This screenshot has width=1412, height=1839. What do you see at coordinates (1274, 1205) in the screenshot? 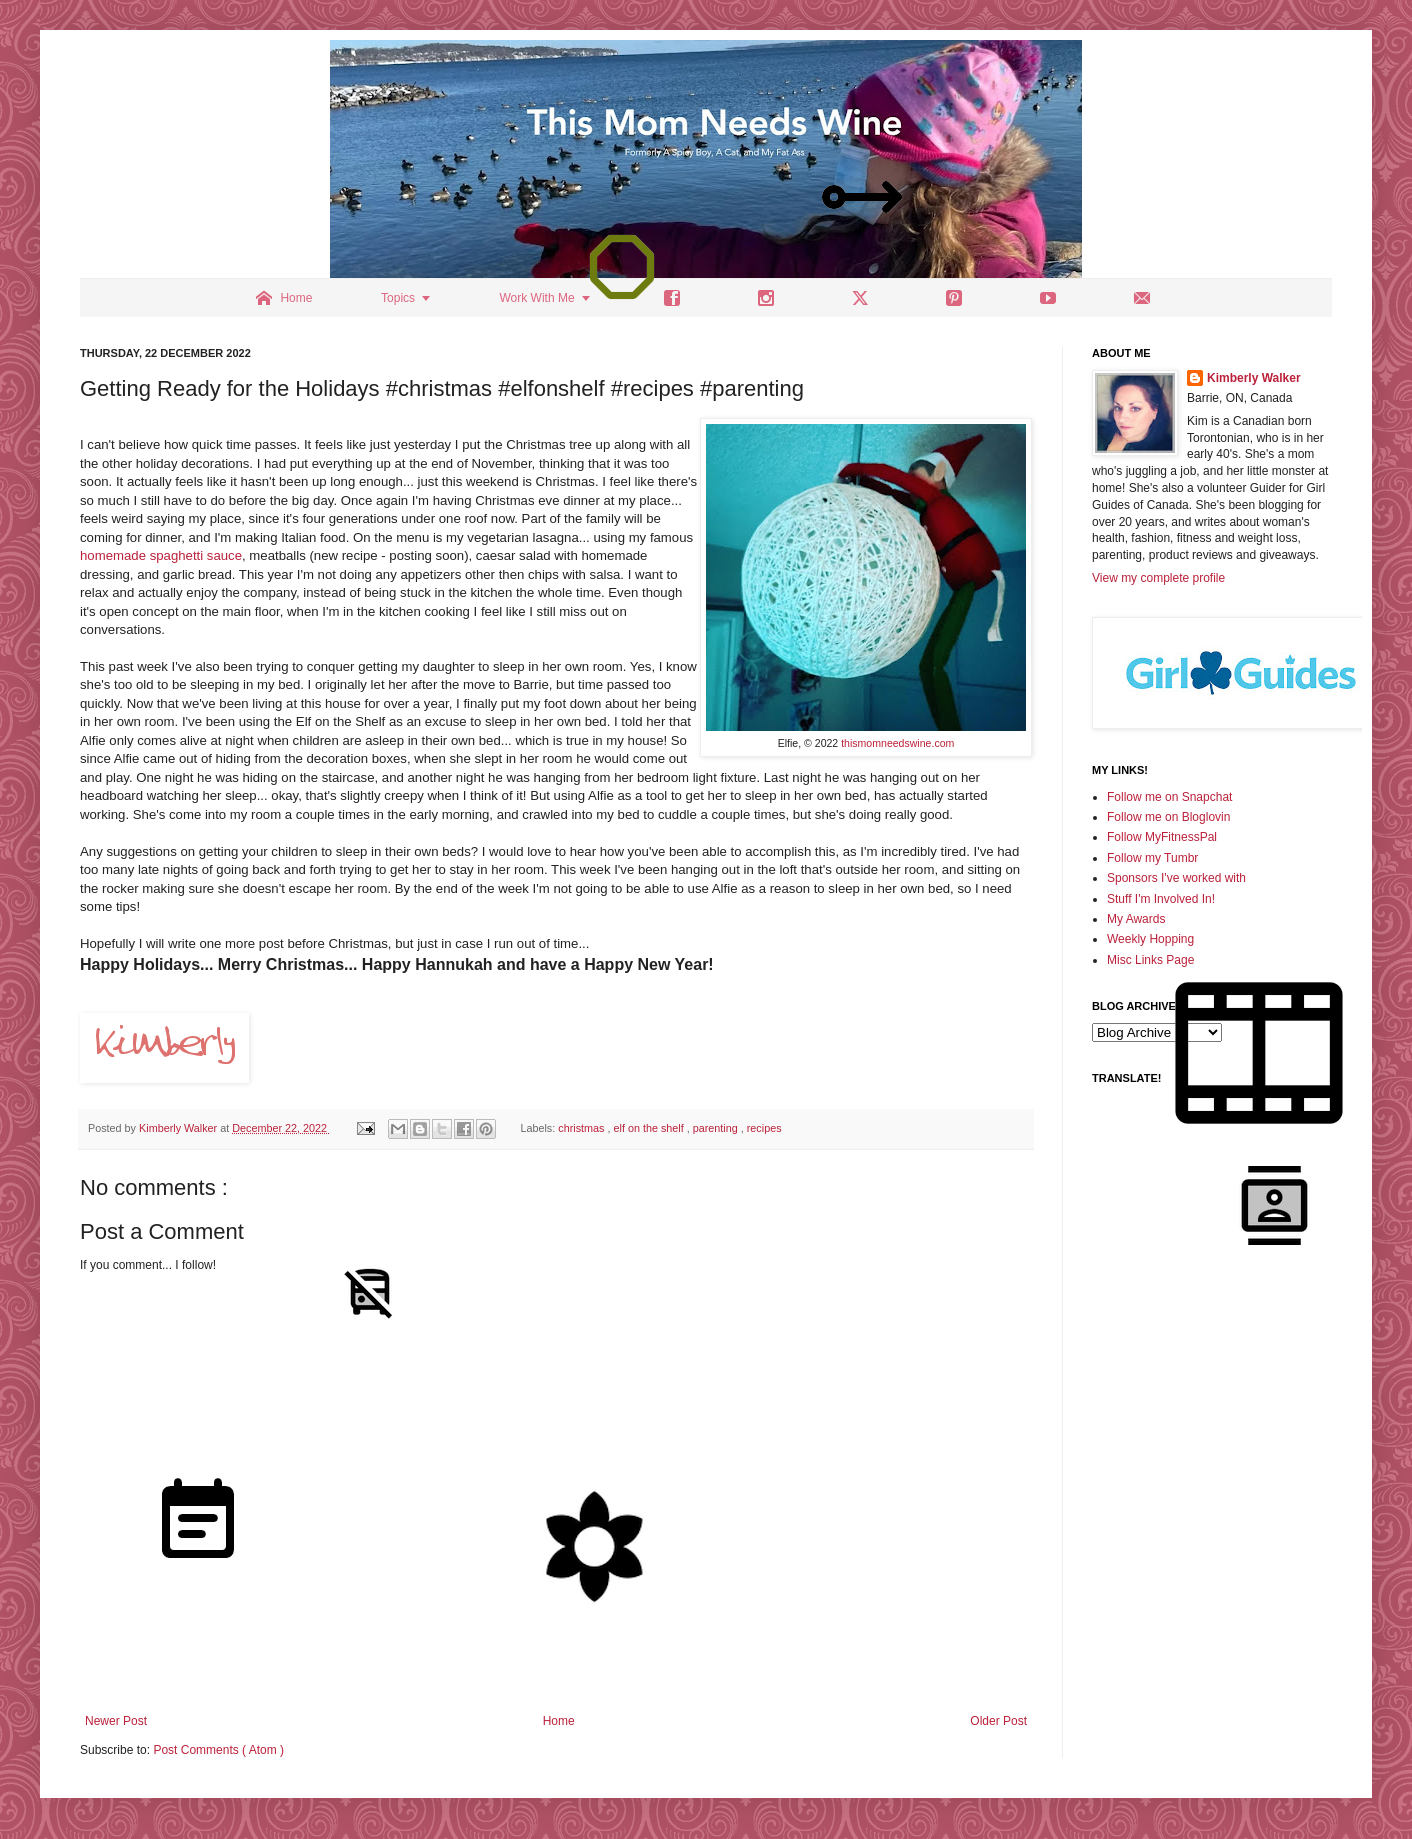
I see `access your contacts list` at bounding box center [1274, 1205].